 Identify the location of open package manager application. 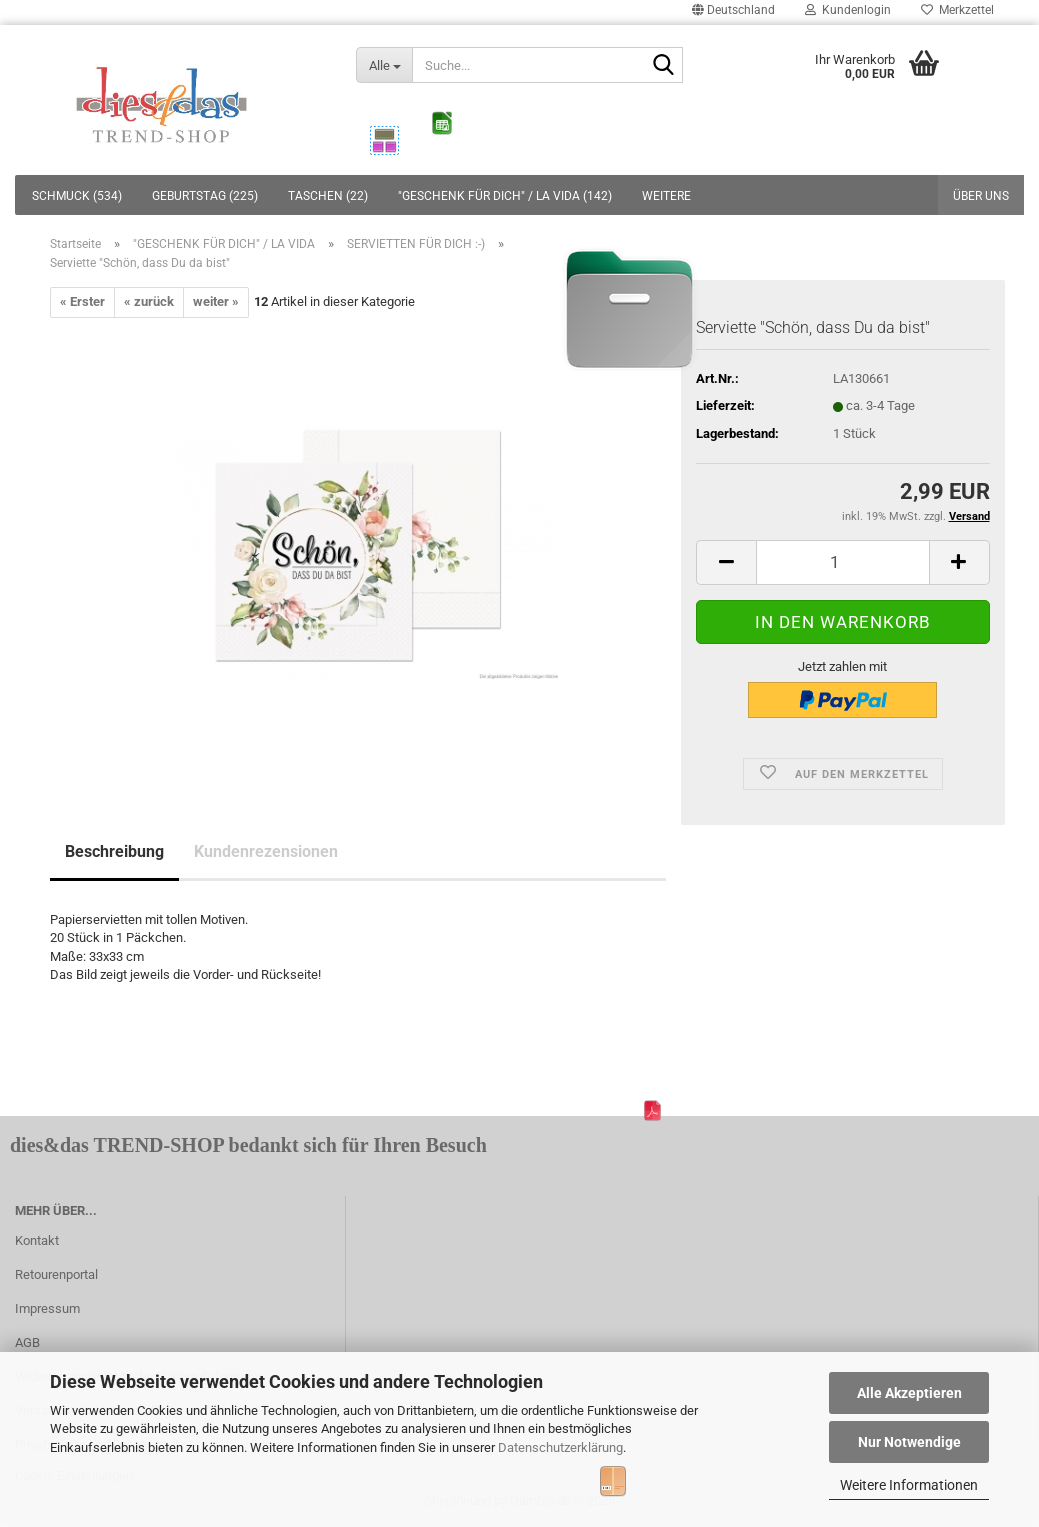
(613, 1481).